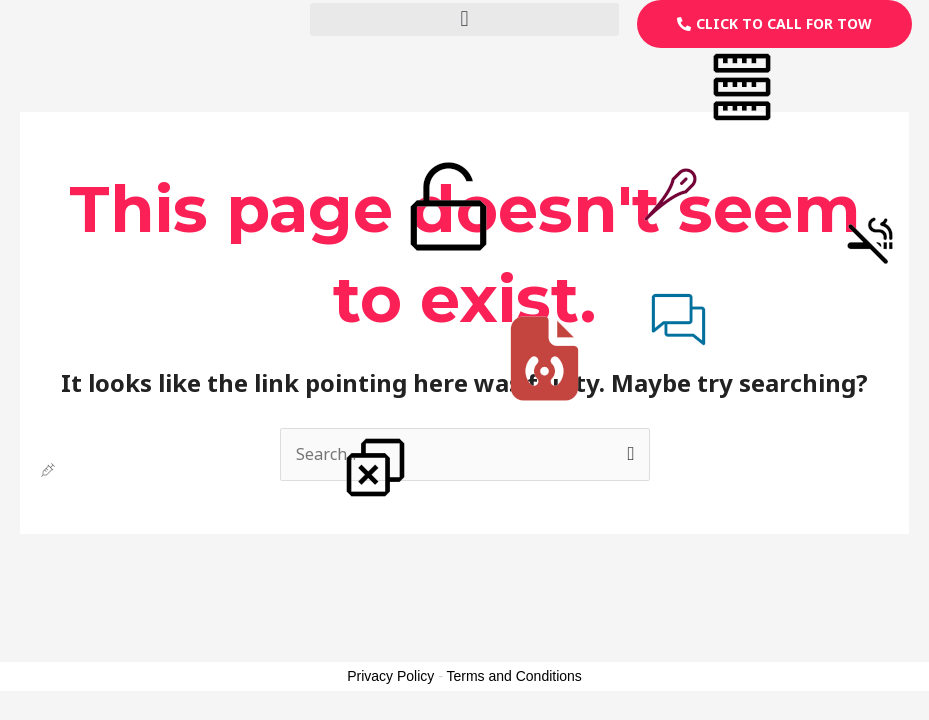 Image resolution: width=929 pixels, height=720 pixels. Describe the element at coordinates (448, 206) in the screenshot. I see `unlock a file or resource` at that location.